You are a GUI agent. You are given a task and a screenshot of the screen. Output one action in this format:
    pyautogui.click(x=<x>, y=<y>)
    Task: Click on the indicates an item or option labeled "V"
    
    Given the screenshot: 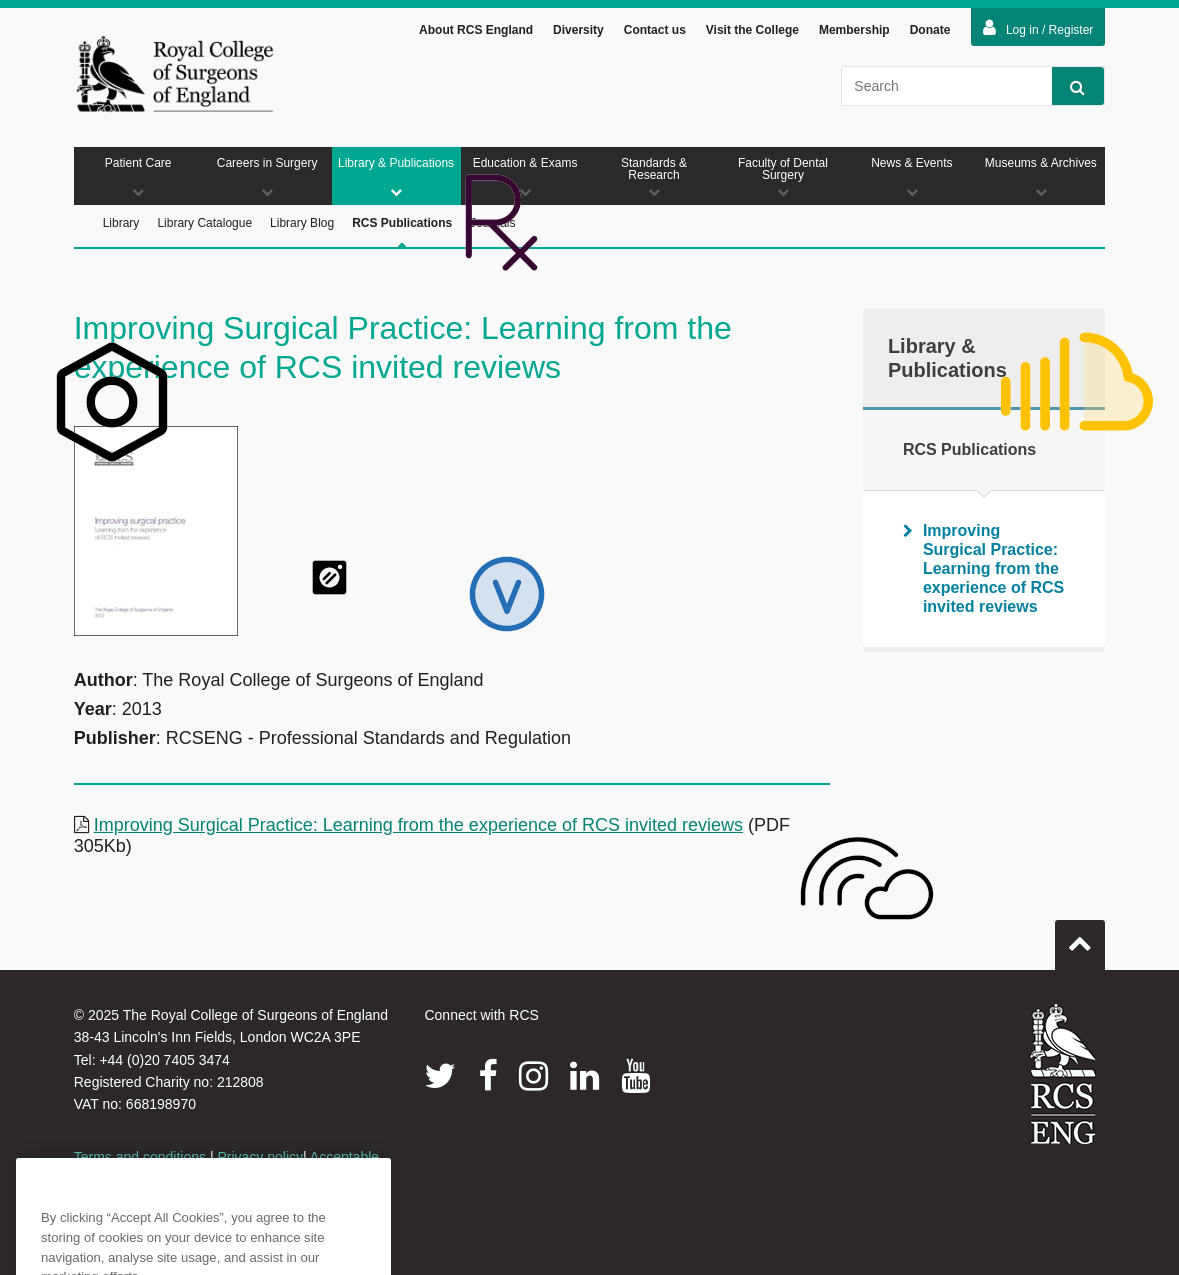 What is the action you would take?
    pyautogui.click(x=507, y=594)
    